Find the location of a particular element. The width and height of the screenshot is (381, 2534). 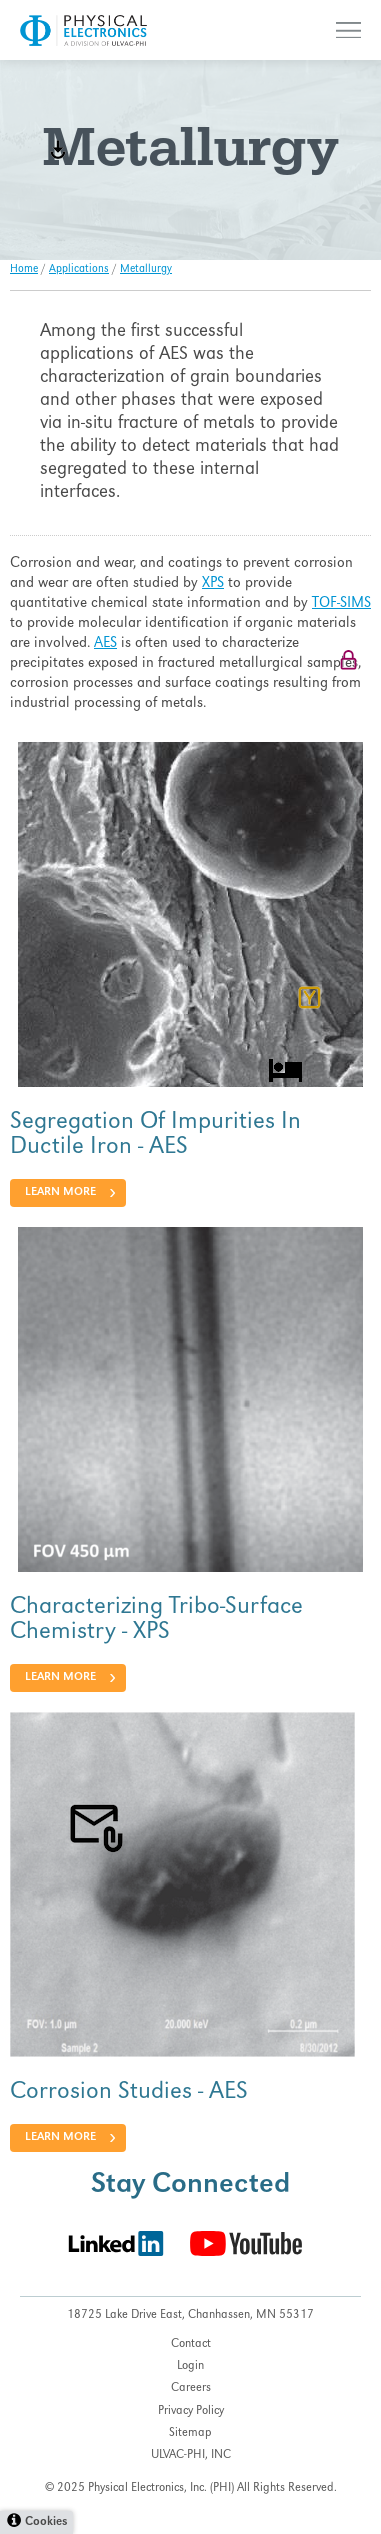

attach a file to an email is located at coordinates (96, 1828).